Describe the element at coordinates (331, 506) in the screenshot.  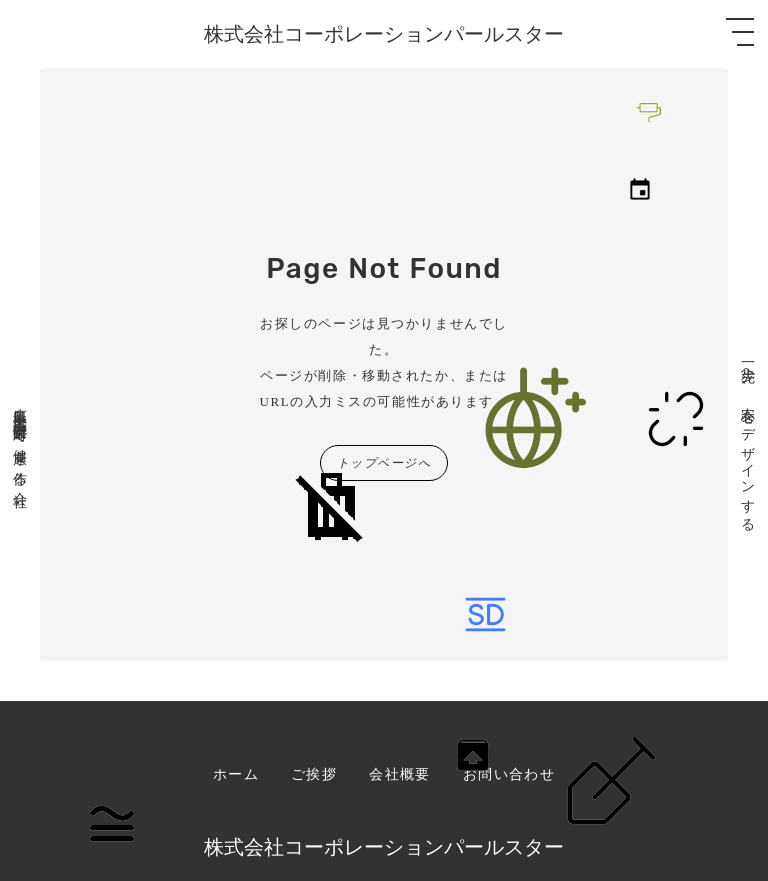
I see `no luggage allowed in this area` at that location.